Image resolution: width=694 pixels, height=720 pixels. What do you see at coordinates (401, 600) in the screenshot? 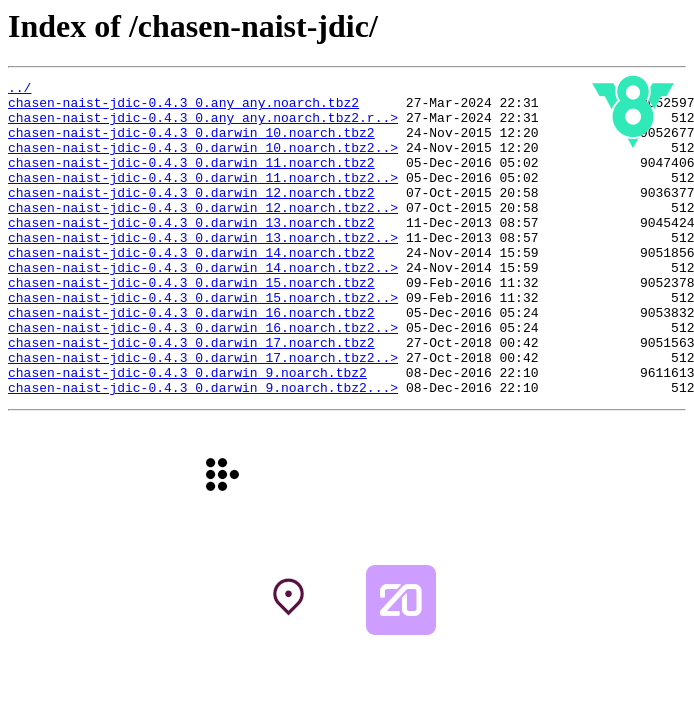
I see `open the Twenty CRM app` at bounding box center [401, 600].